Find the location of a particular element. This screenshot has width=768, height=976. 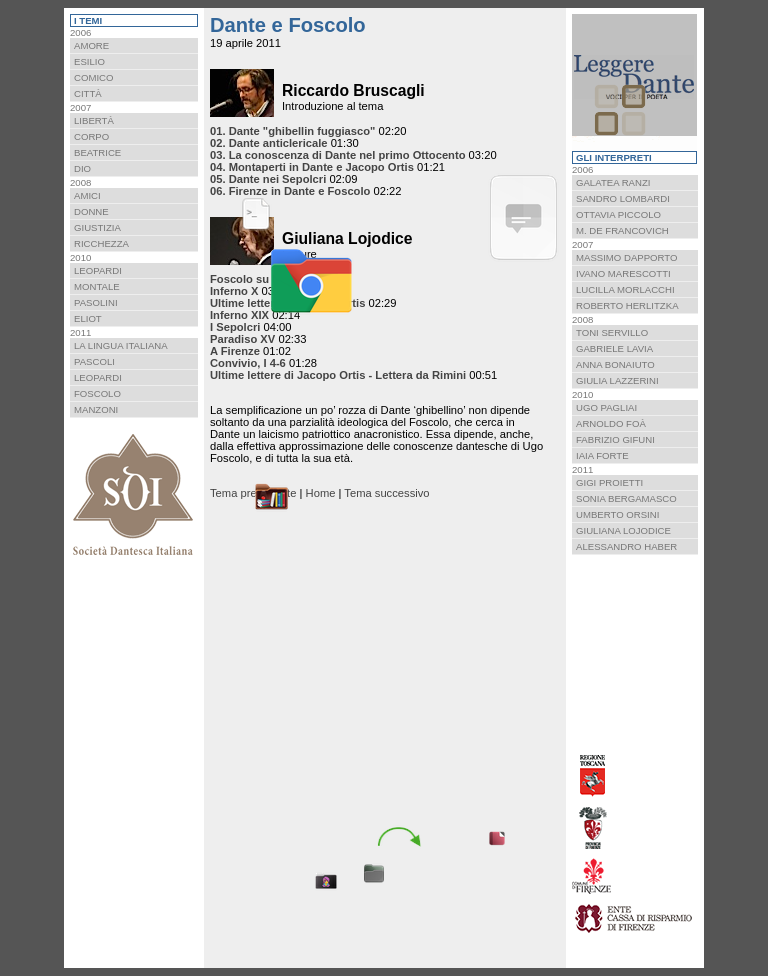

open folder containing Google Chrome files is located at coordinates (311, 283).